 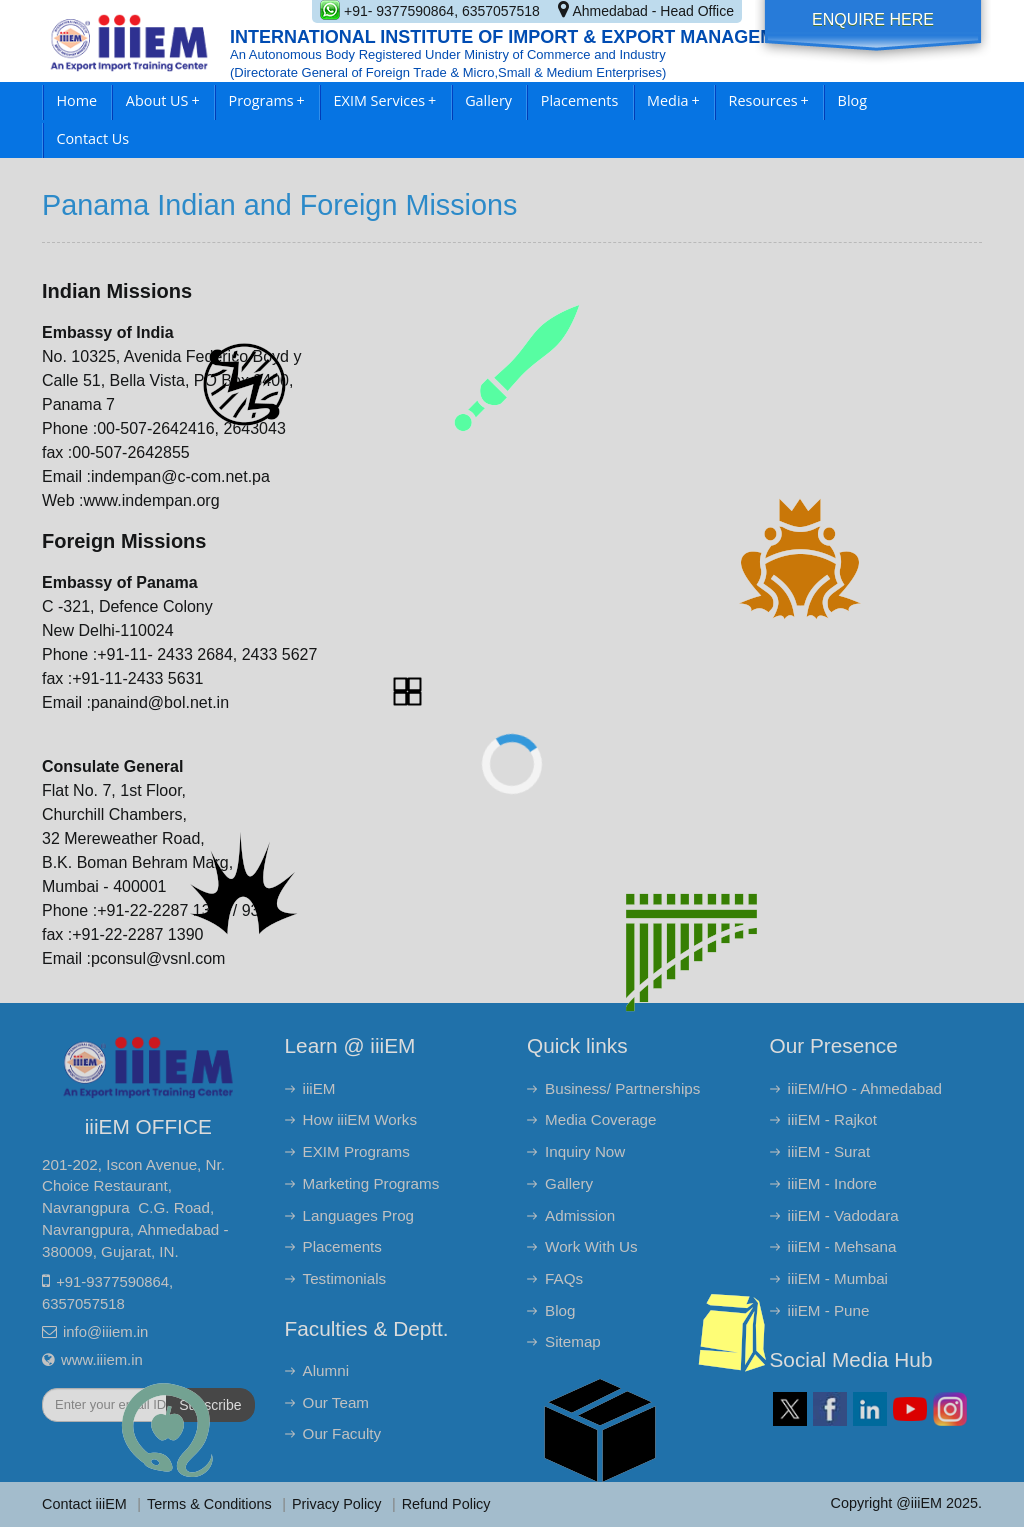 What do you see at coordinates (691, 952) in the screenshot?
I see `access music or audio settings` at bounding box center [691, 952].